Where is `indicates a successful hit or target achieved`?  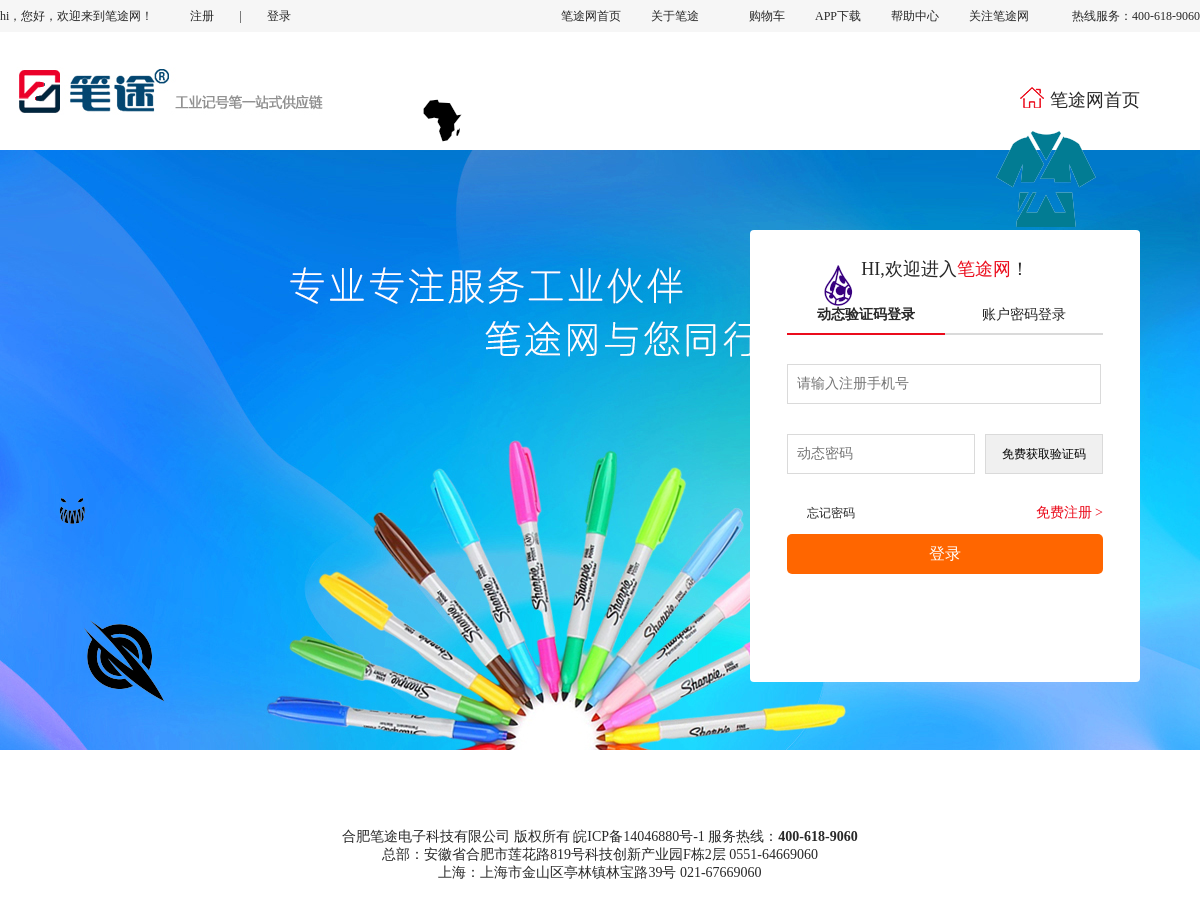
indicates a successful hit or target achieved is located at coordinates (124, 661).